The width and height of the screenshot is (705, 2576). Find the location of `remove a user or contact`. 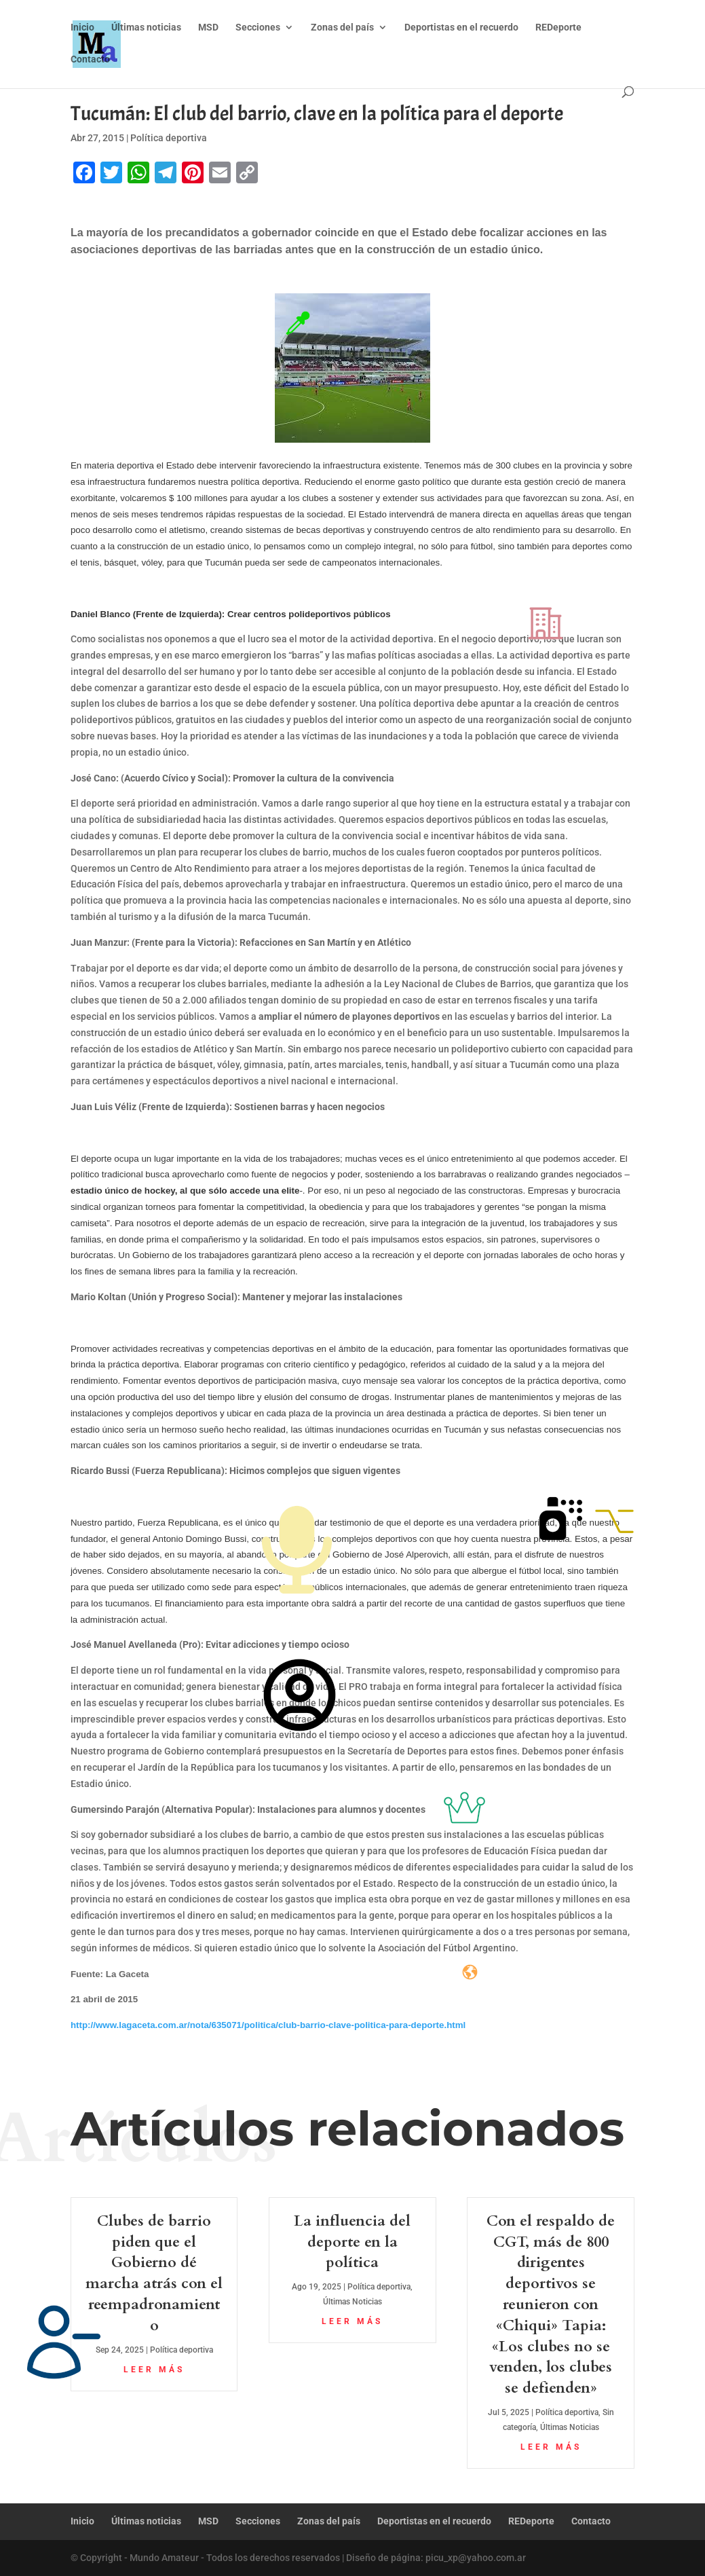

remove a user or contact is located at coordinates (60, 2342).